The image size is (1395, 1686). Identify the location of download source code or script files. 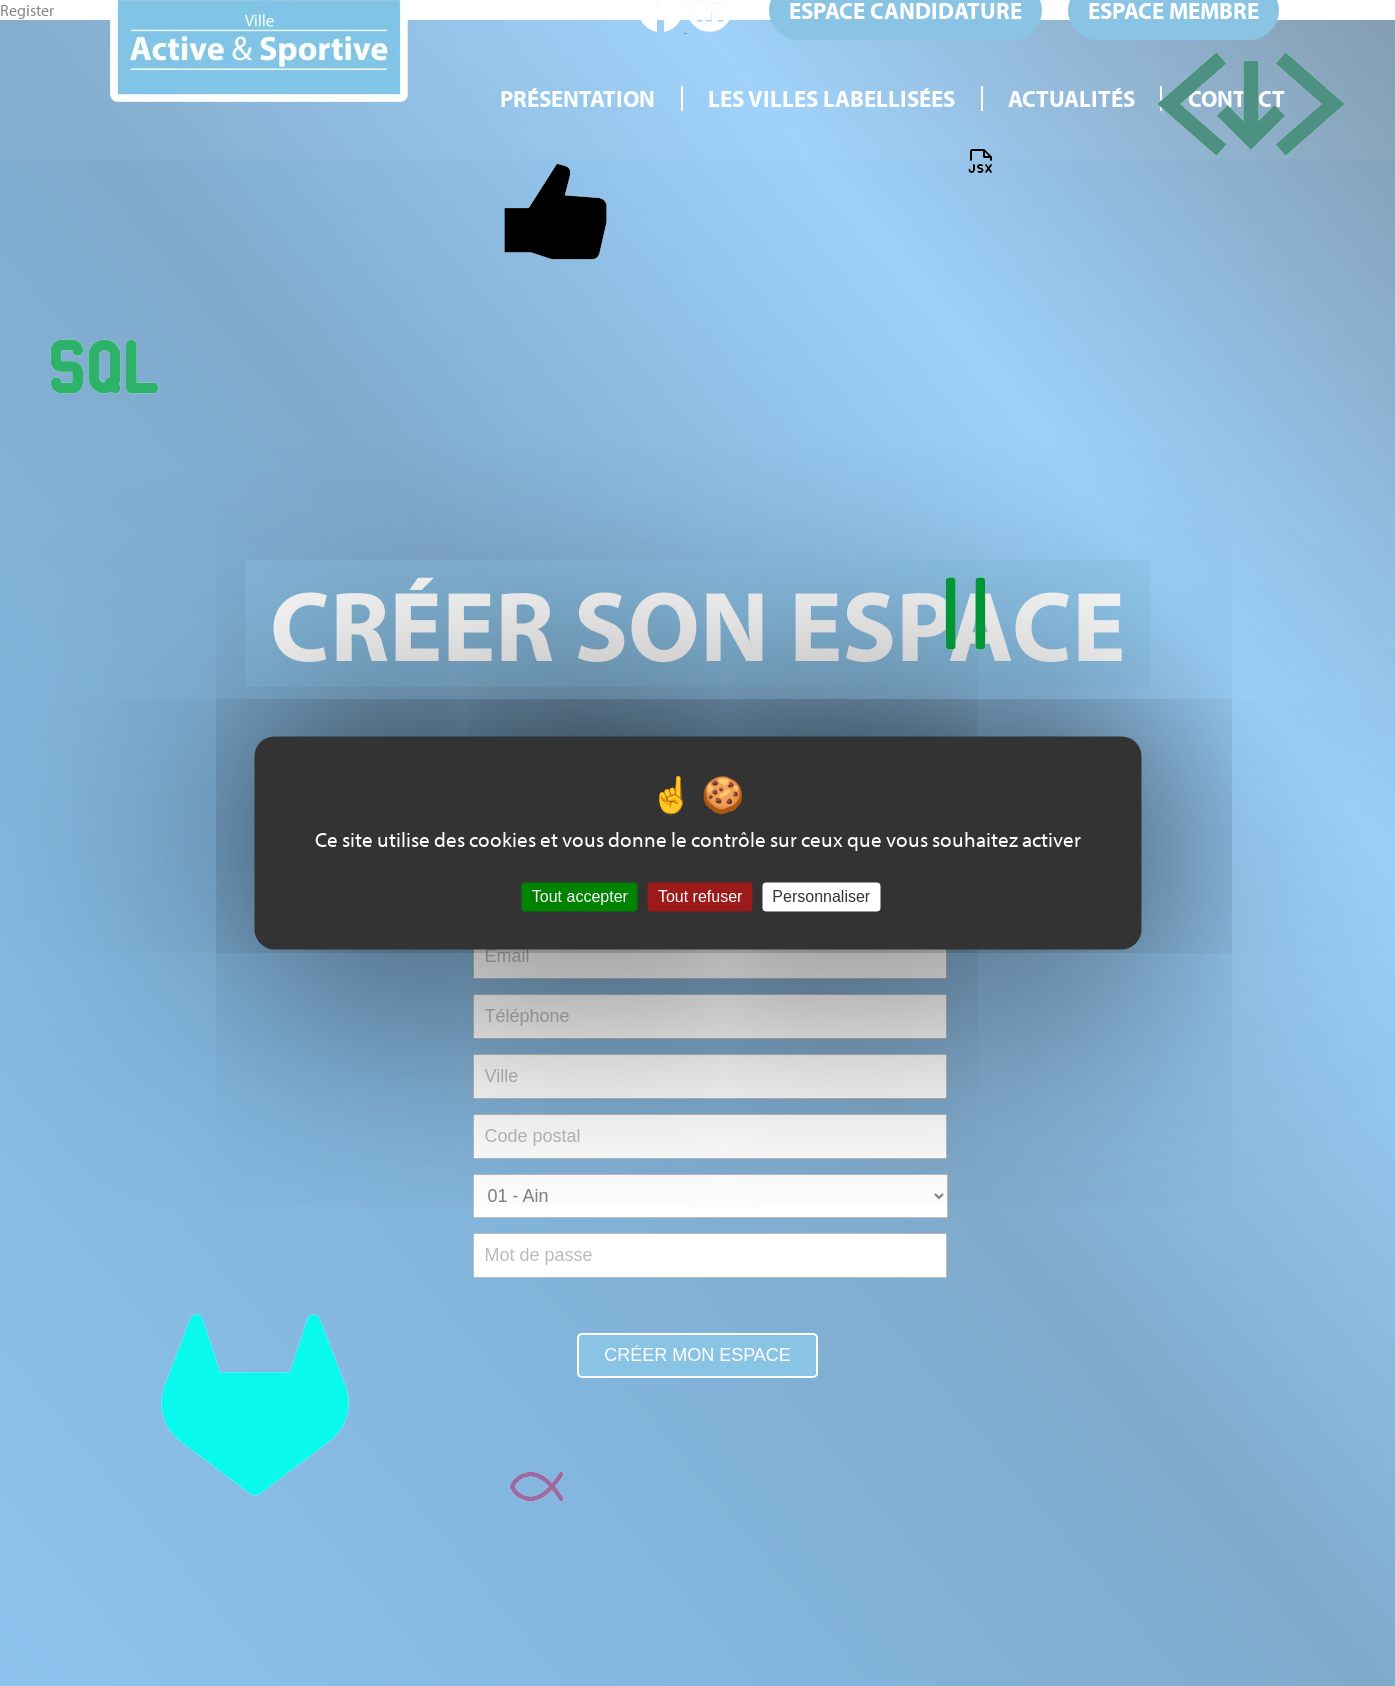
(1251, 104).